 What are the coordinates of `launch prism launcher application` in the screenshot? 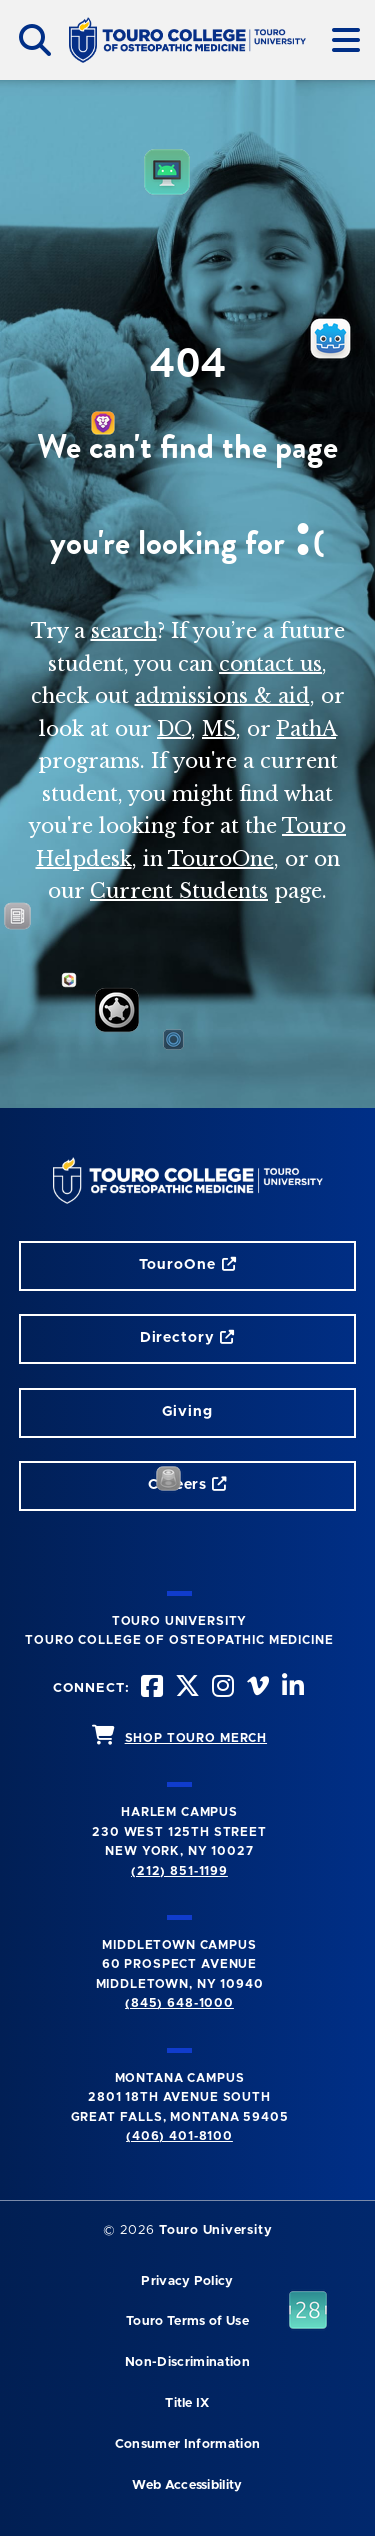 It's located at (69, 980).